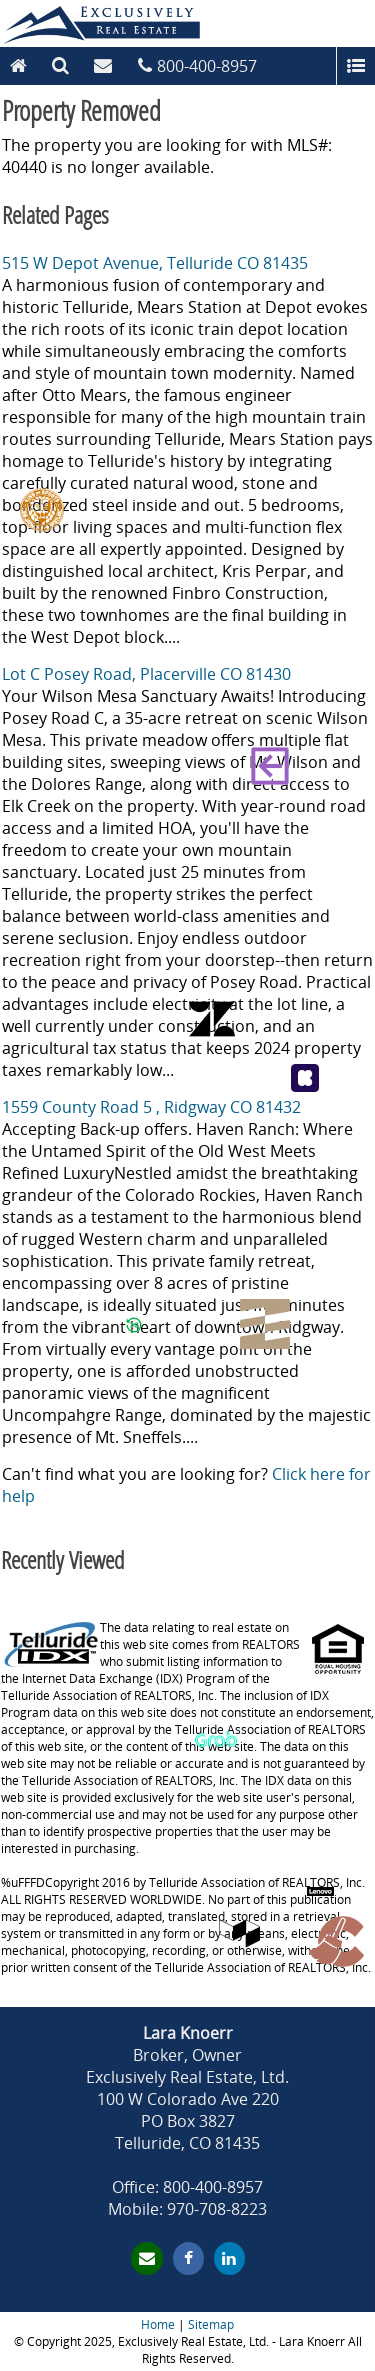 This screenshot has height=2371, width=375. I want to click on new japan pro-wrestling official logo, so click(42, 510).